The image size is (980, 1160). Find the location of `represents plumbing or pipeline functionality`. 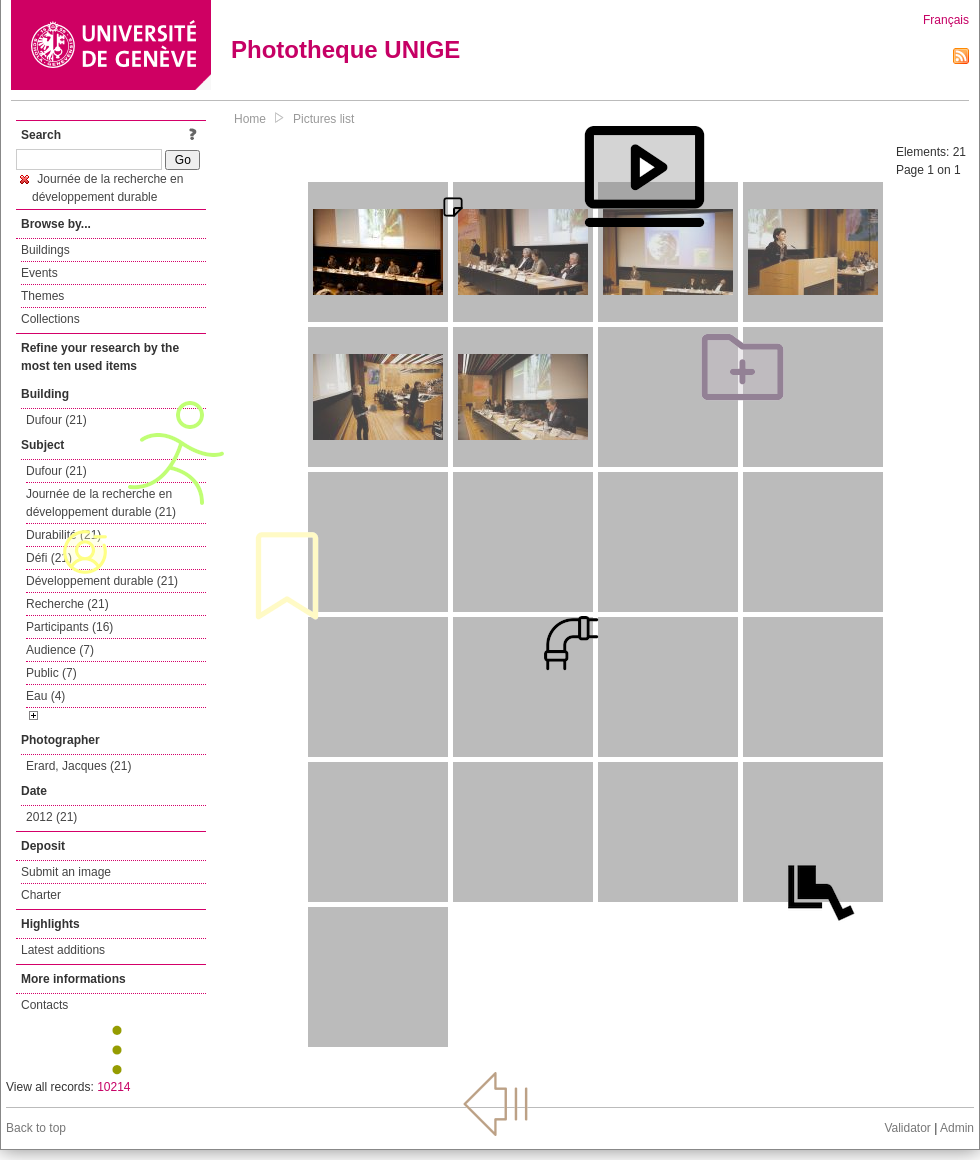

represents plumbing or pipeline functionality is located at coordinates (569, 641).